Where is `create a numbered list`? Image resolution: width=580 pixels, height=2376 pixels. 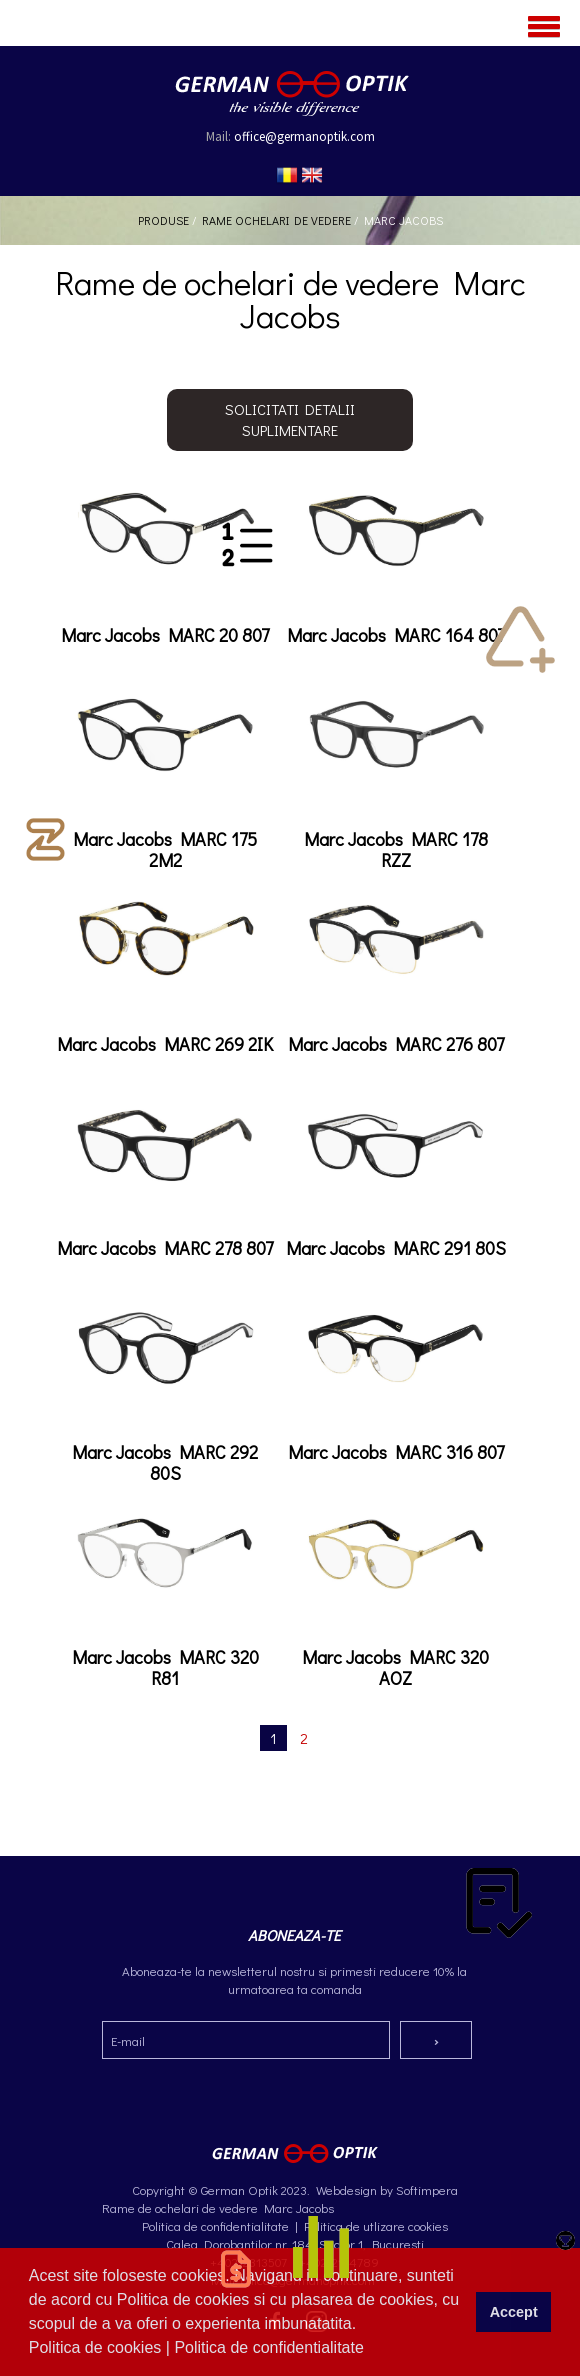 create a numbered list is located at coordinates (250, 545).